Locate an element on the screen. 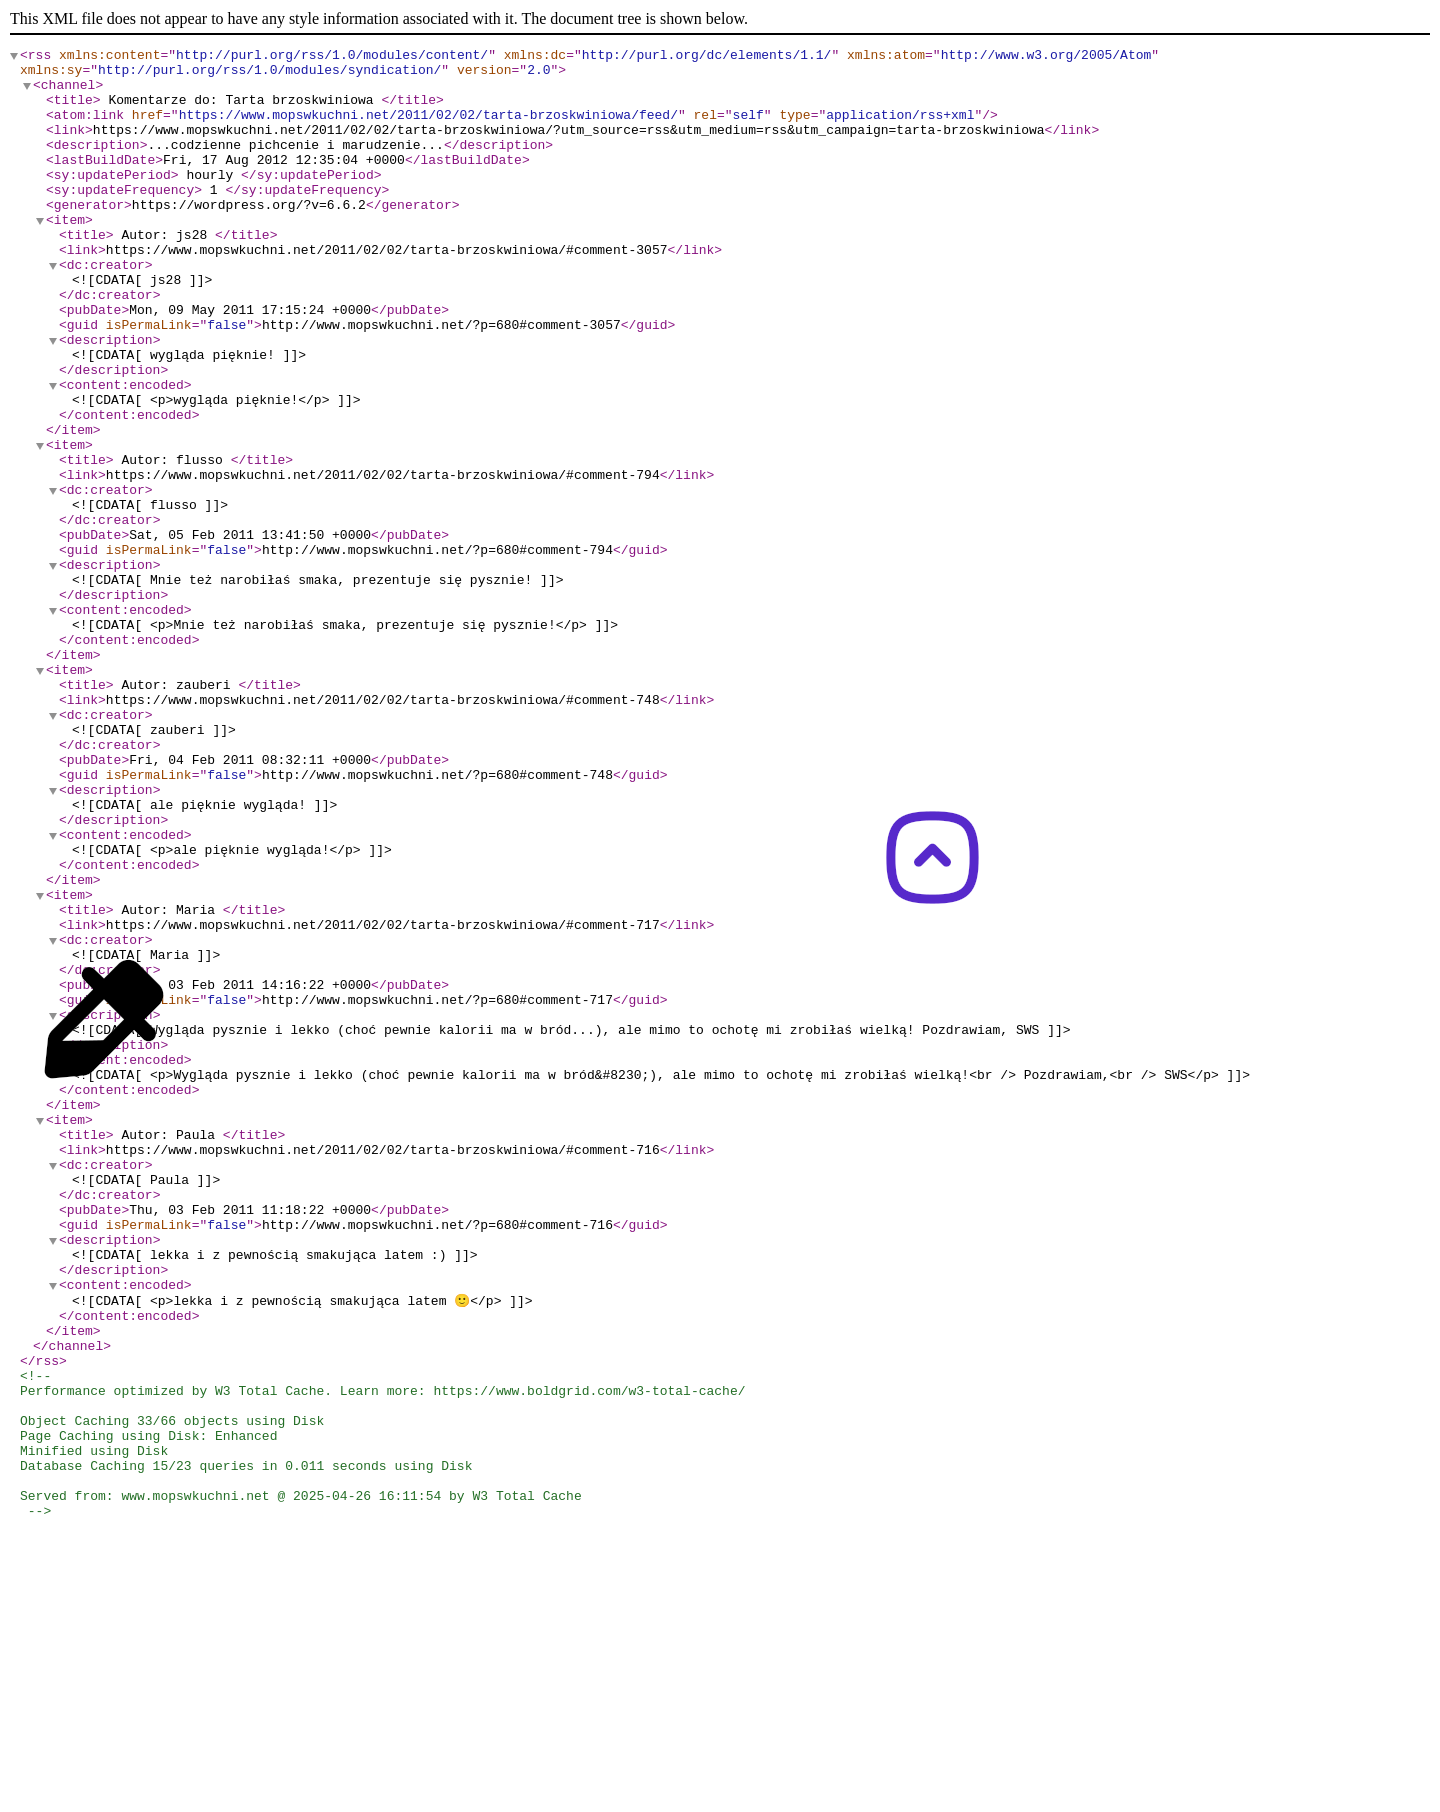  expand content or show more options is located at coordinates (932, 857).